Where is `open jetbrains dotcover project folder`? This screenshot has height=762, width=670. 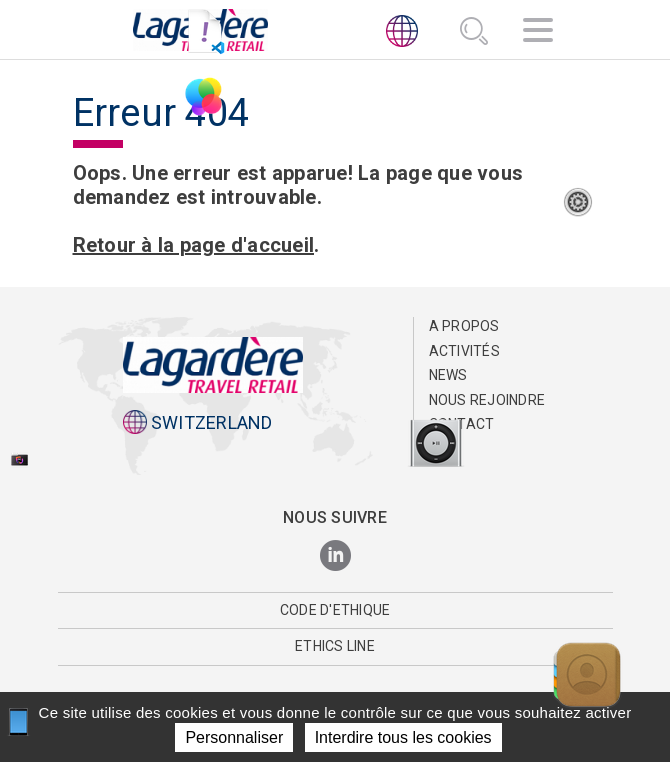
open jetbrains dotcover project folder is located at coordinates (19, 459).